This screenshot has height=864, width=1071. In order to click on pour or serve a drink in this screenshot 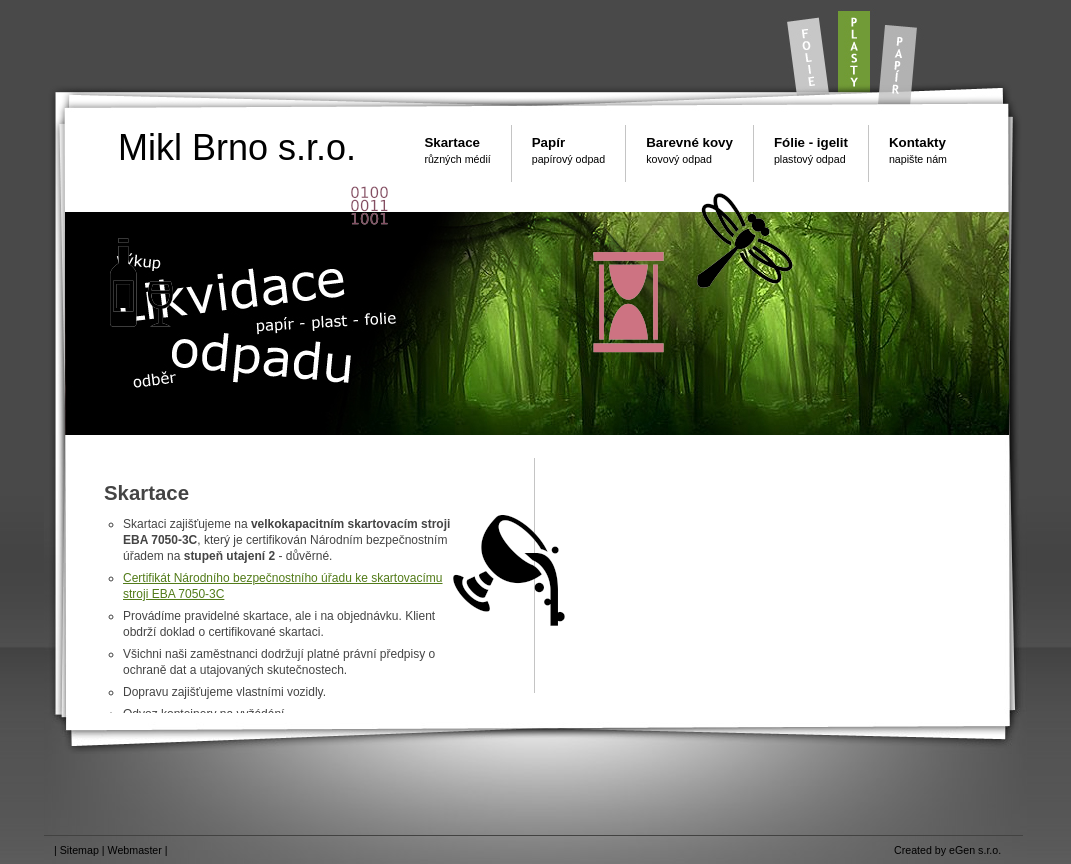, I will do `click(509, 570)`.